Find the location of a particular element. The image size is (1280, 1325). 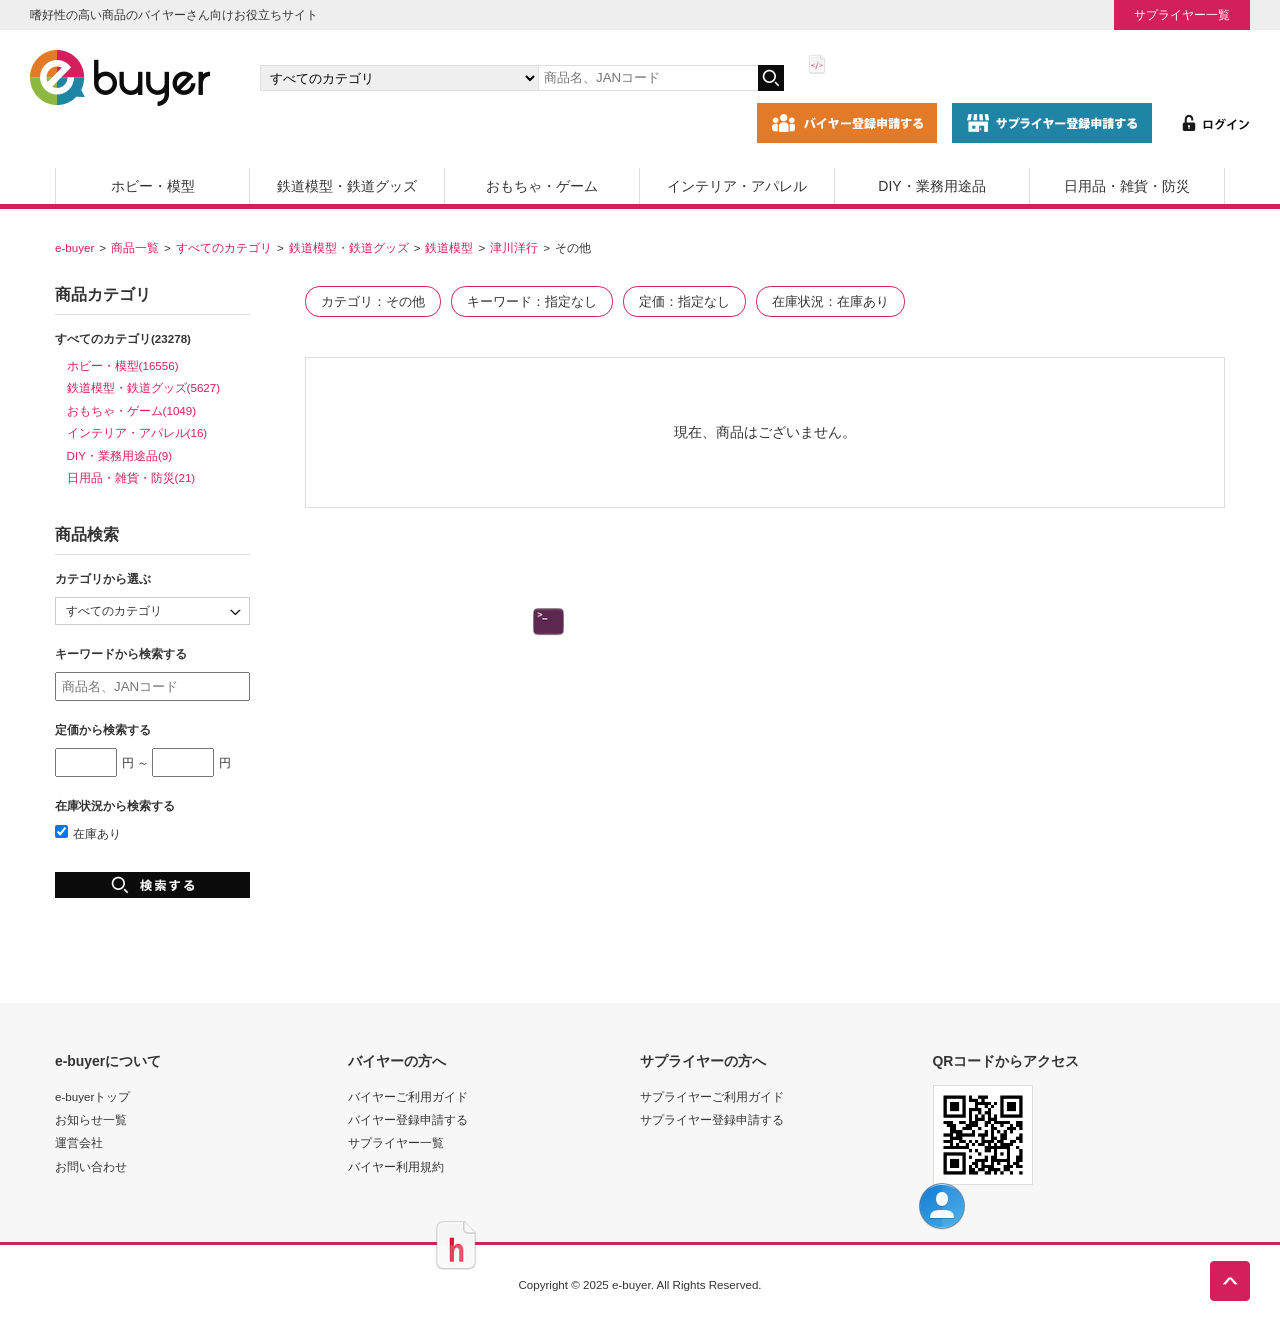

view user profile information is located at coordinates (942, 1206).